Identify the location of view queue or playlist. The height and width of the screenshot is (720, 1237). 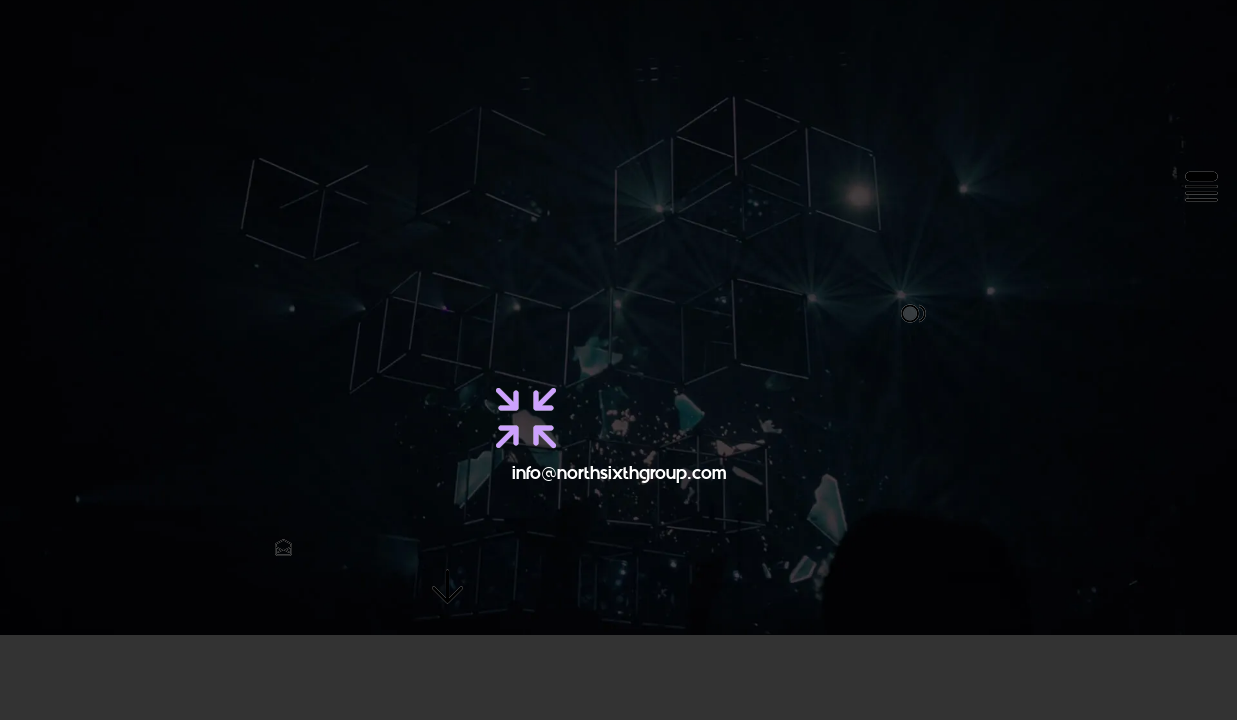
(1201, 186).